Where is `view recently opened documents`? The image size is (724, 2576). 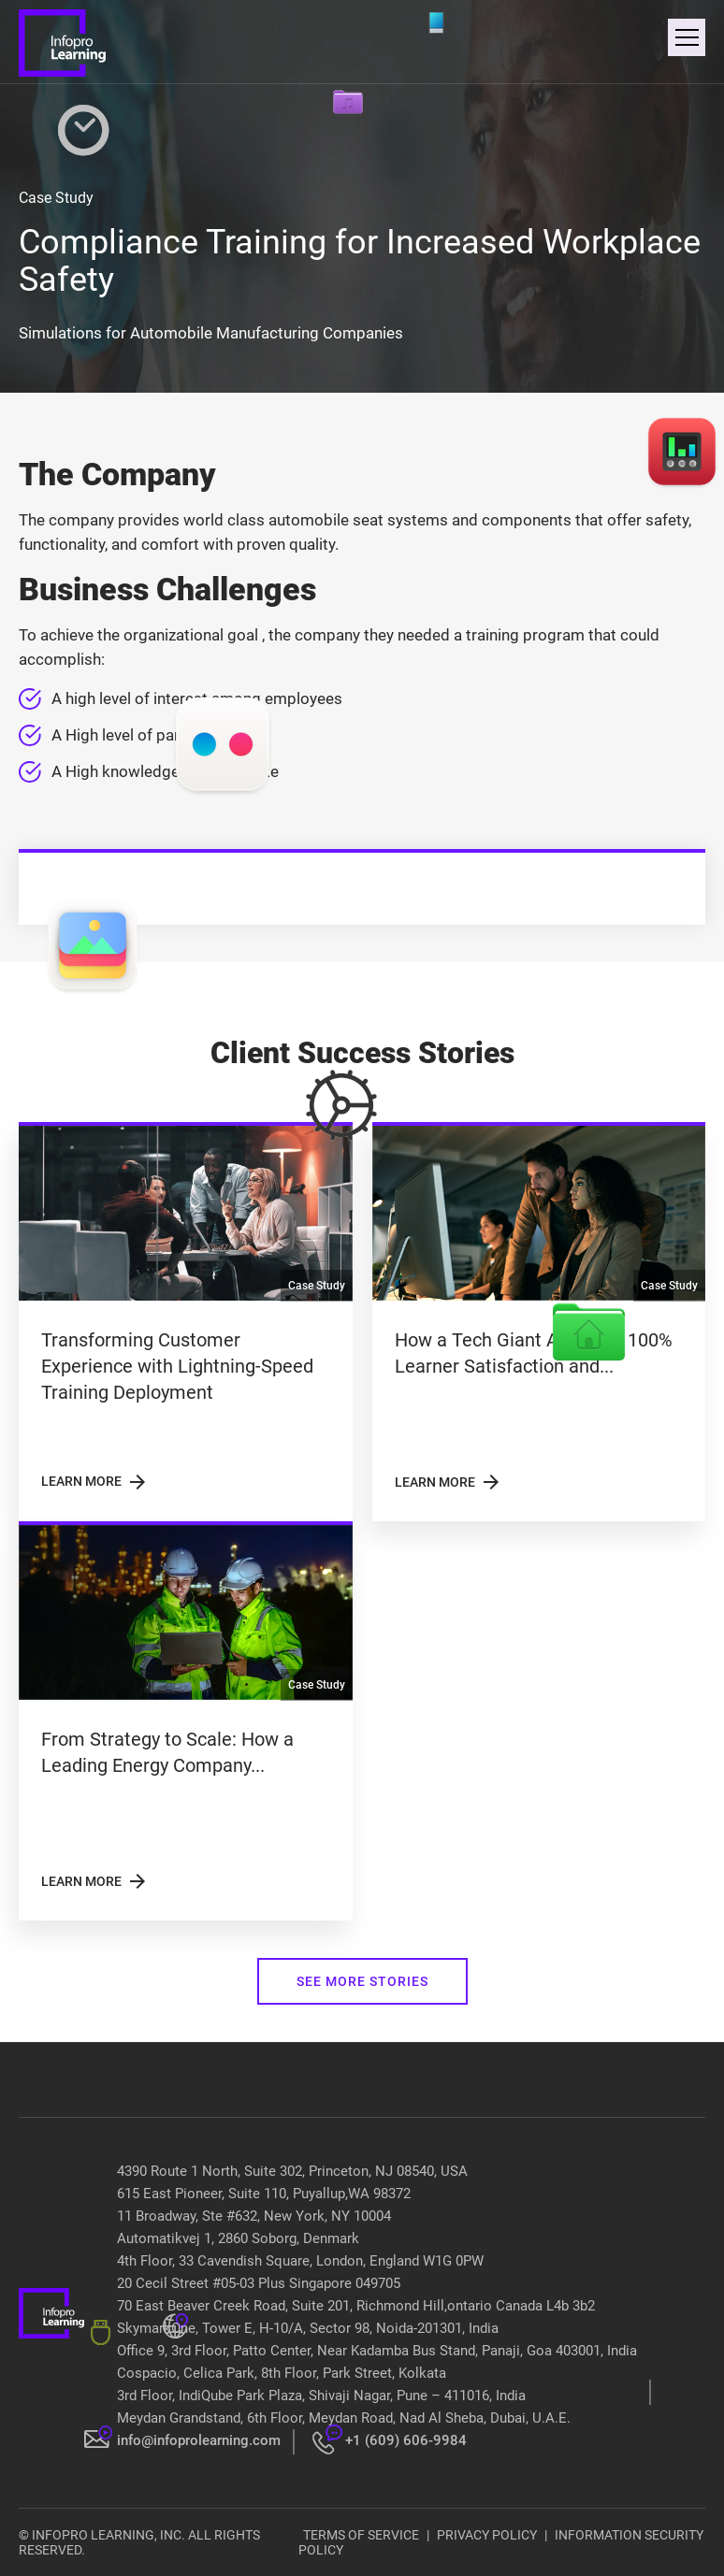
view recently opened documents is located at coordinates (85, 132).